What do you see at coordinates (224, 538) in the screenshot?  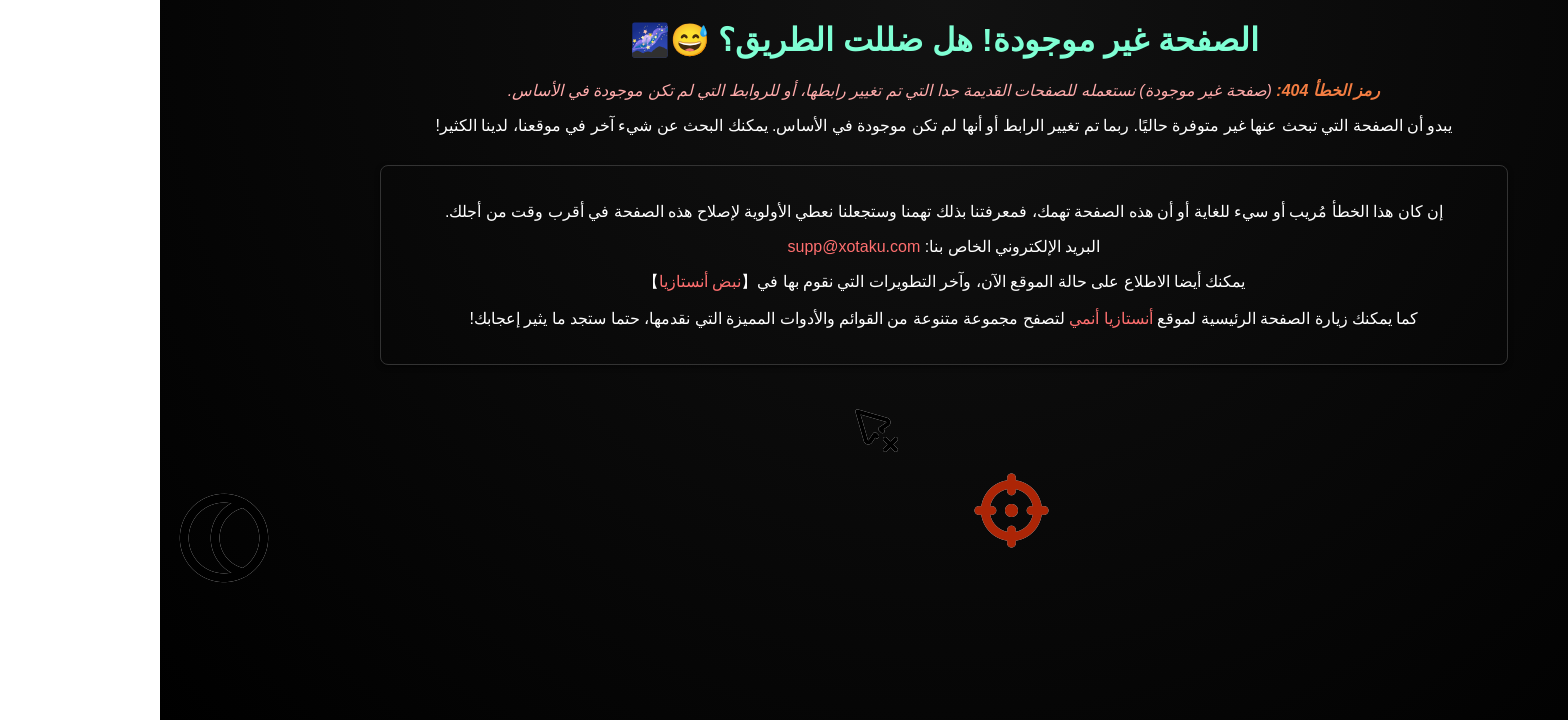 I see `toggle dark mode or night theme` at bounding box center [224, 538].